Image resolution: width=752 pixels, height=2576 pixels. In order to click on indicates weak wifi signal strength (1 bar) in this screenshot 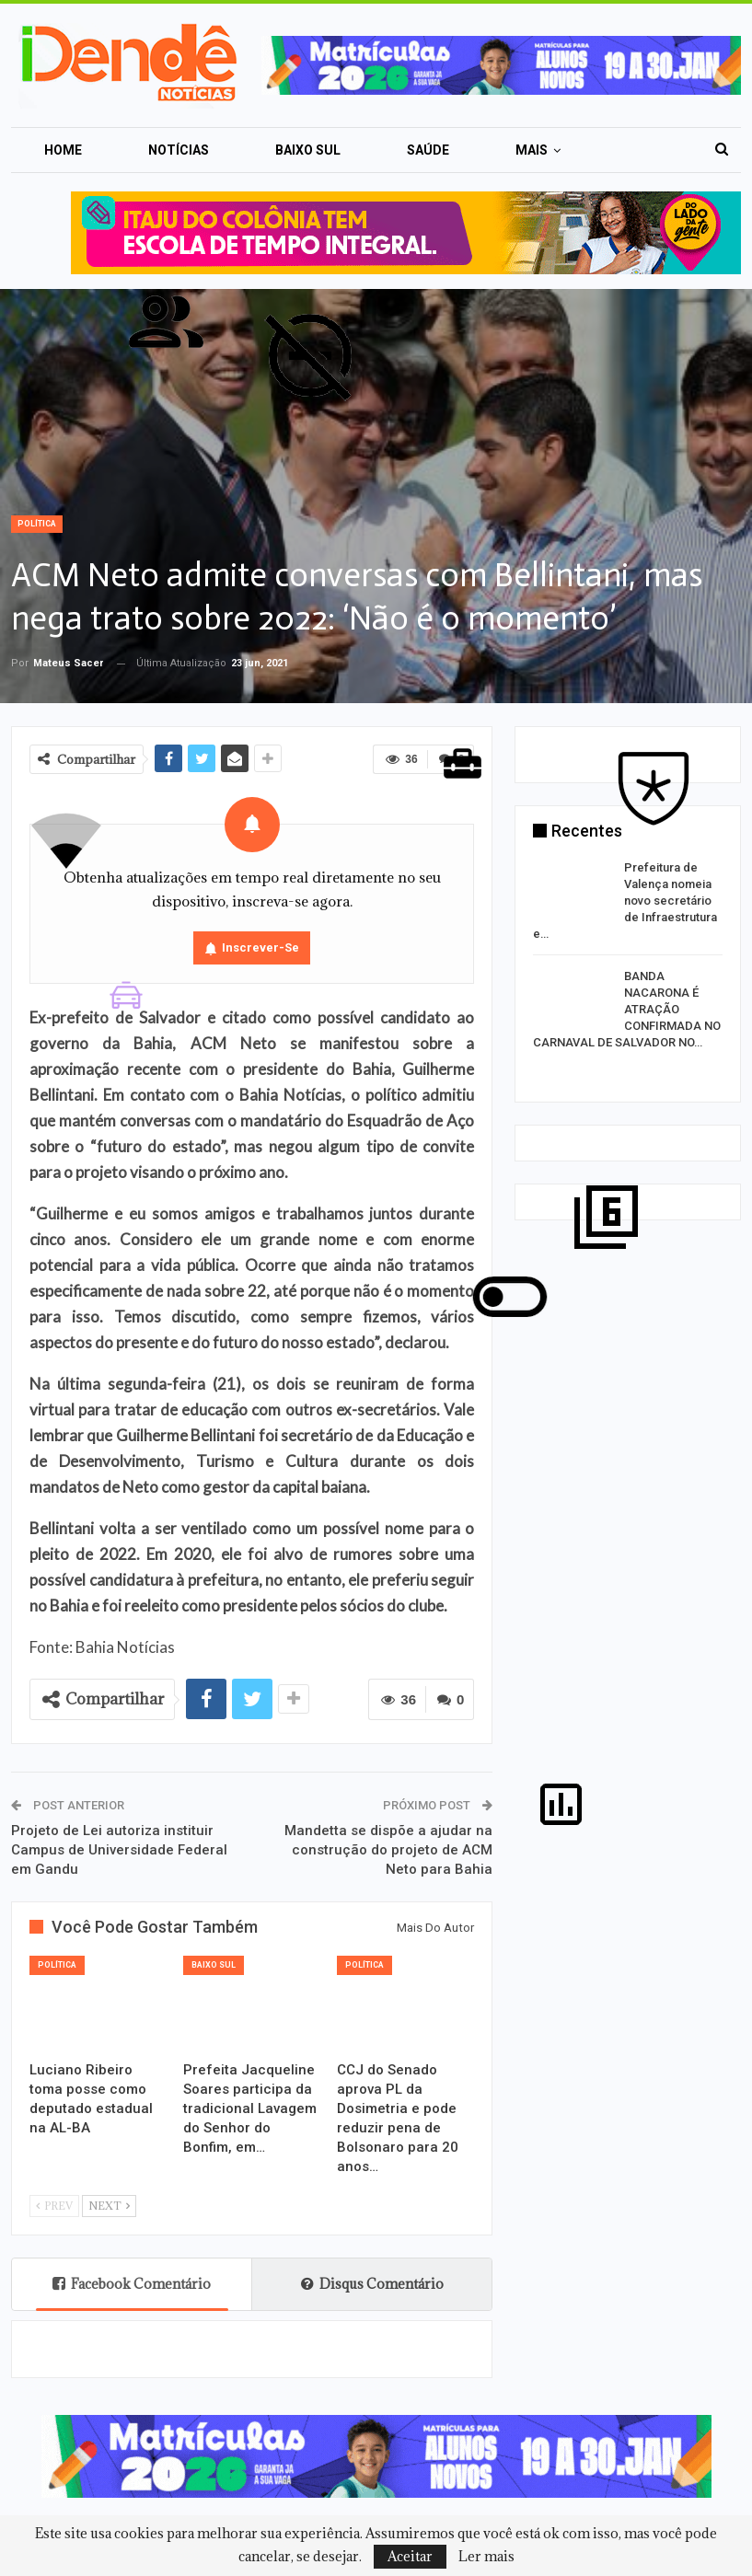, I will do `click(66, 840)`.